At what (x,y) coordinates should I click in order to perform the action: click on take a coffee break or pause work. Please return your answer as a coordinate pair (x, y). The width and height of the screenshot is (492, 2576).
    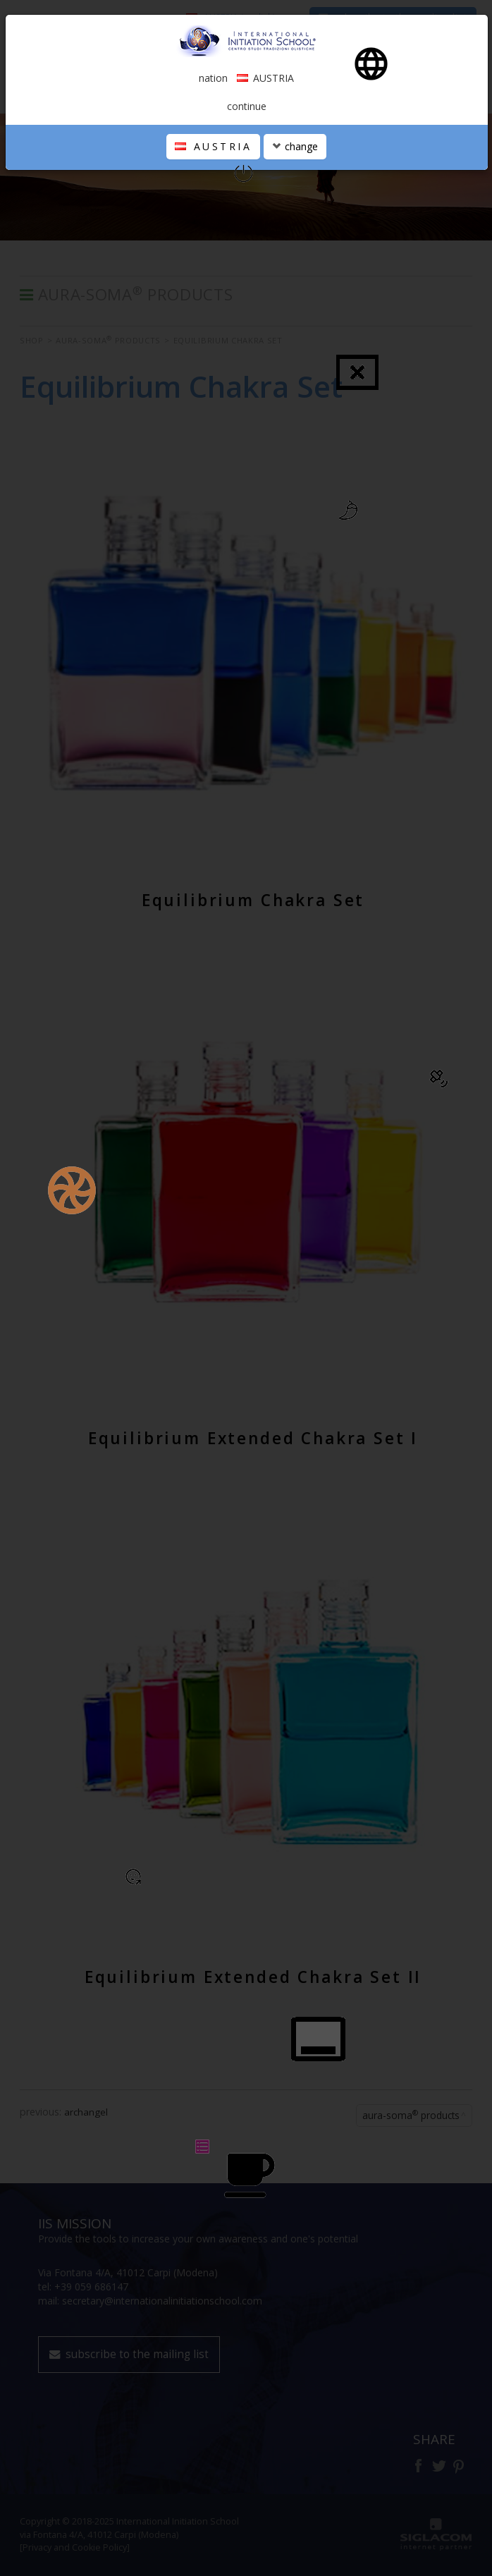
    Looking at the image, I should click on (248, 2174).